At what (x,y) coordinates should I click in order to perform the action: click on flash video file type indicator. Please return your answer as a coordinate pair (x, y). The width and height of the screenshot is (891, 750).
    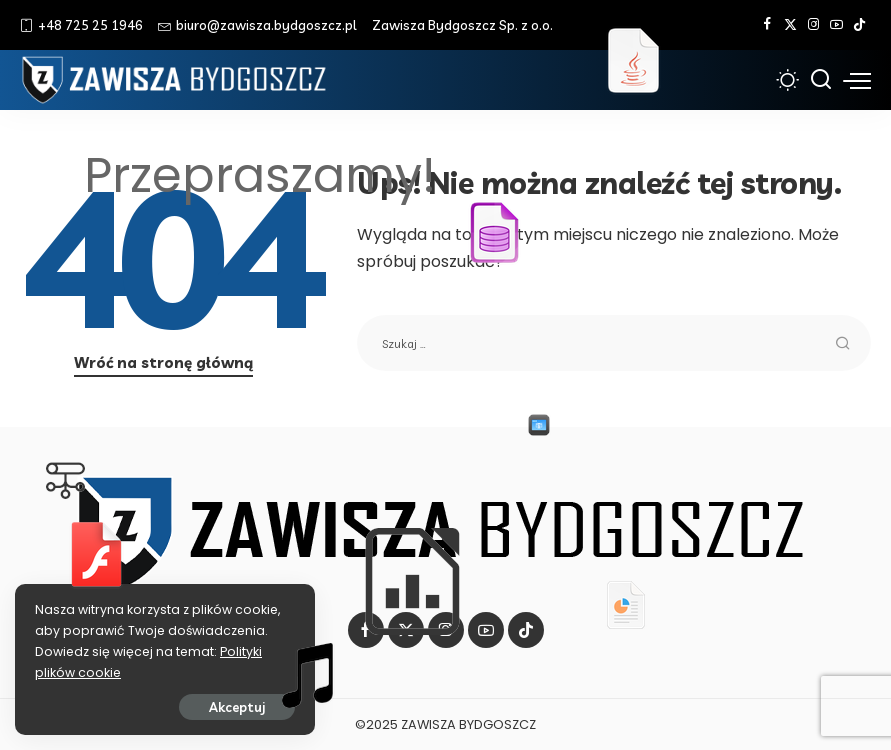
    Looking at the image, I should click on (96, 555).